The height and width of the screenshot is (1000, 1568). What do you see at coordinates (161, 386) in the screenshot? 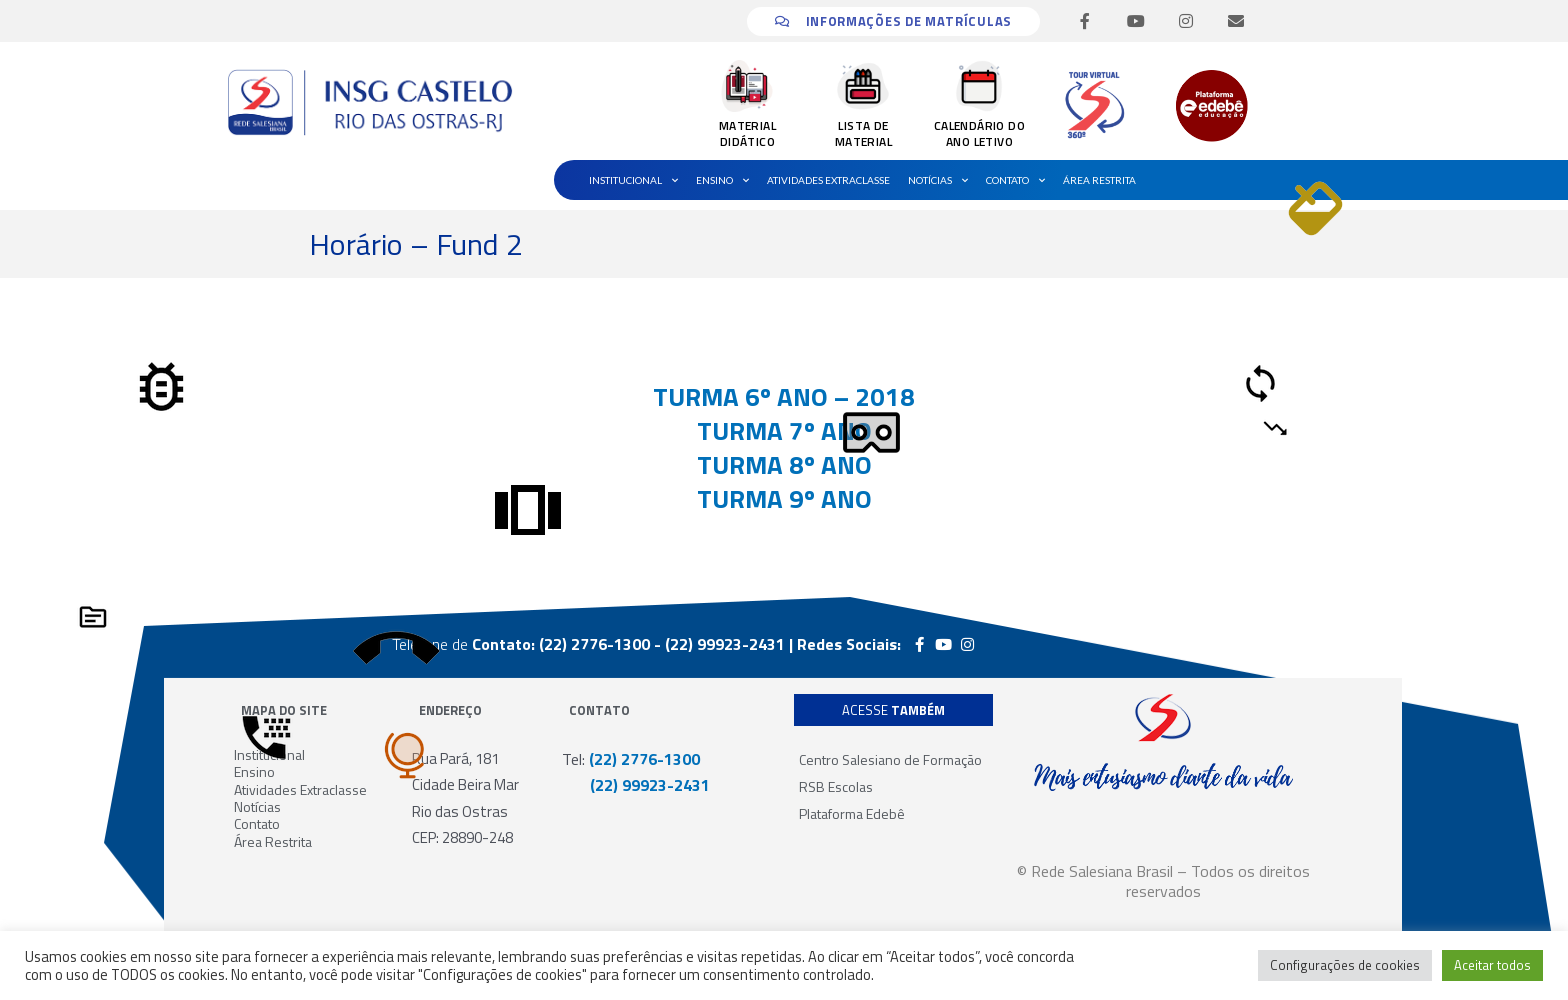
I see `report a bug or issue` at bounding box center [161, 386].